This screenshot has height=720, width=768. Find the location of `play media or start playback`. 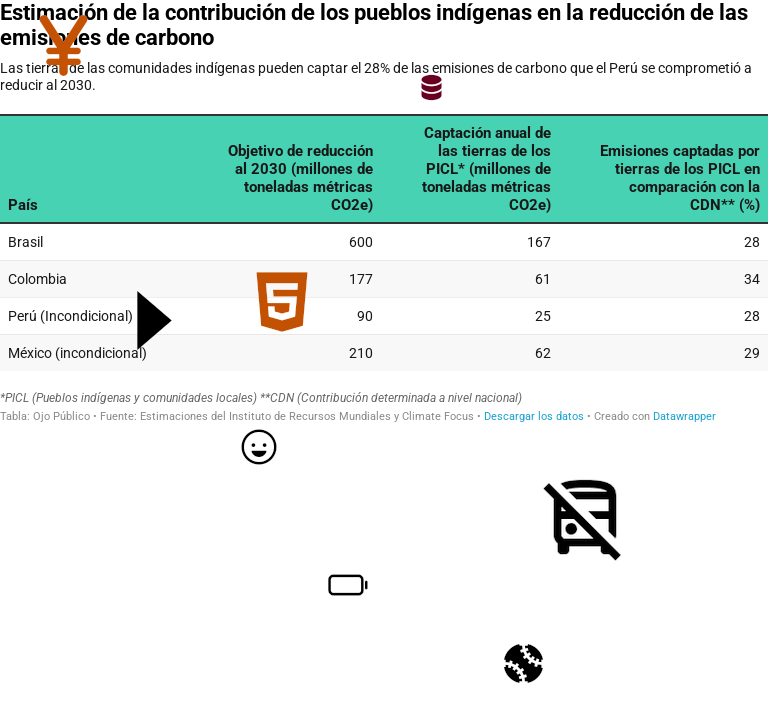

play media or start playback is located at coordinates (154, 320).